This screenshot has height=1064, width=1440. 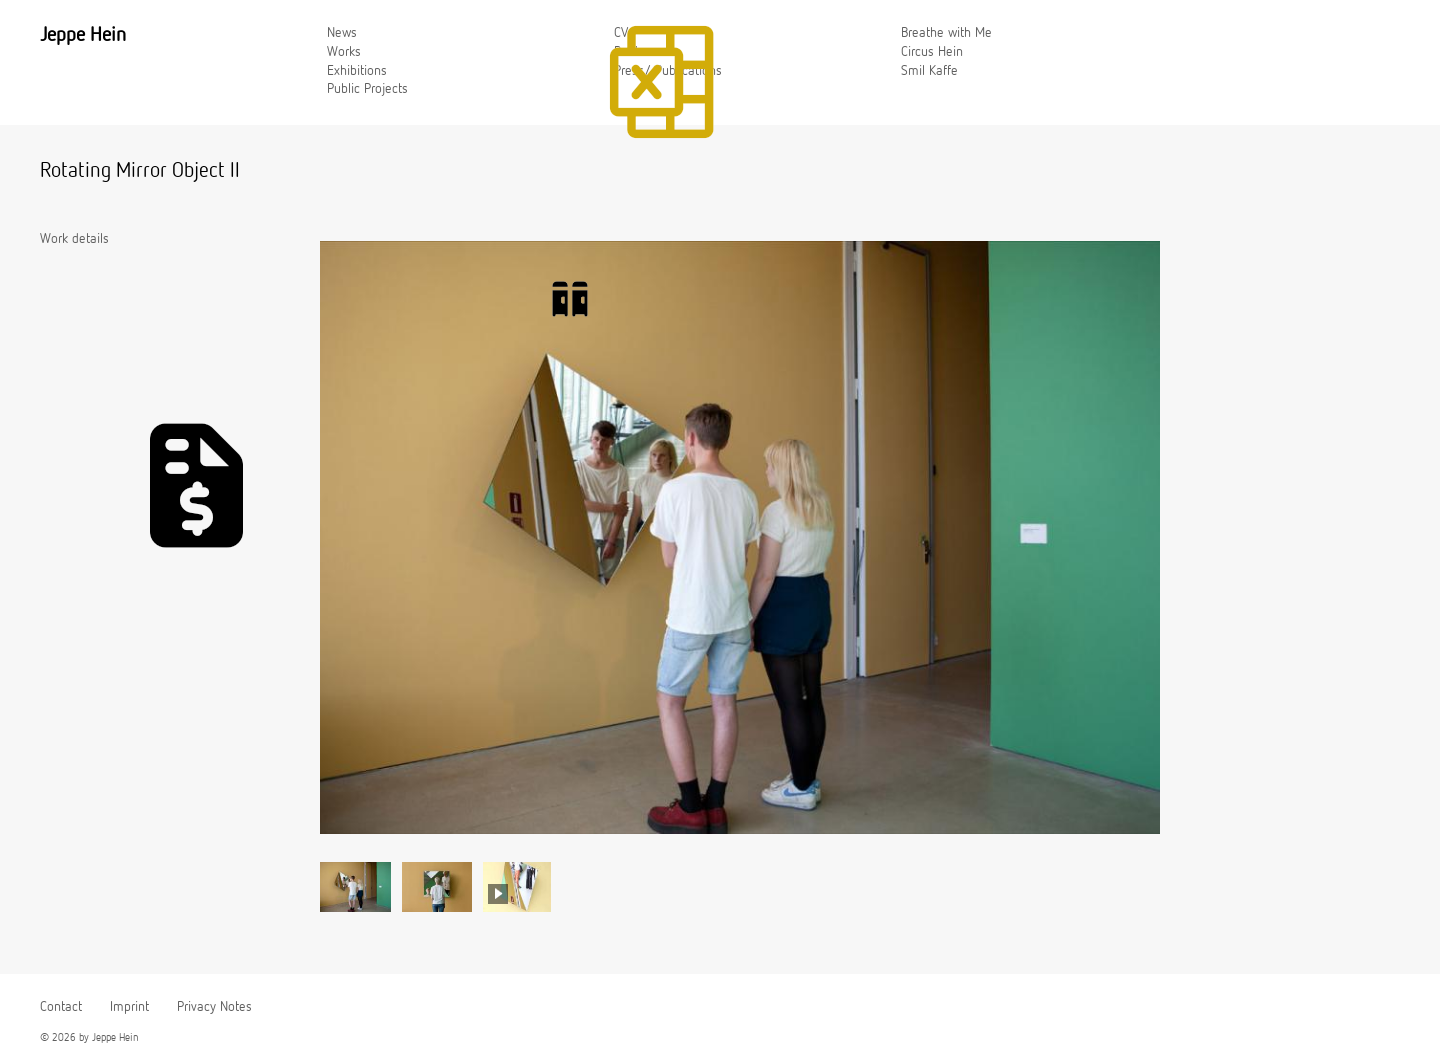 I want to click on view invoice or billing document, so click(x=196, y=485).